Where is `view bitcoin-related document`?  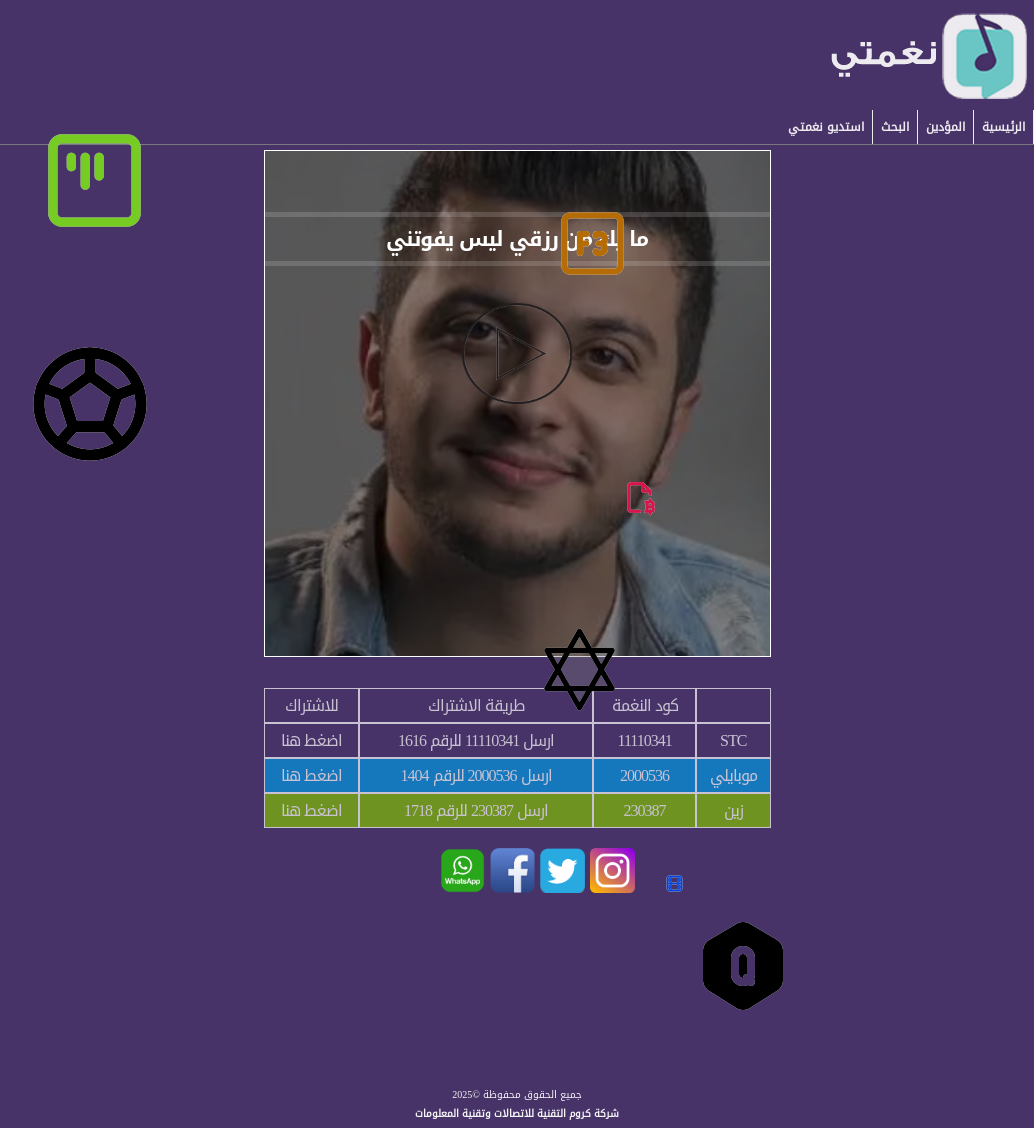 view bitcoin-related document is located at coordinates (639, 497).